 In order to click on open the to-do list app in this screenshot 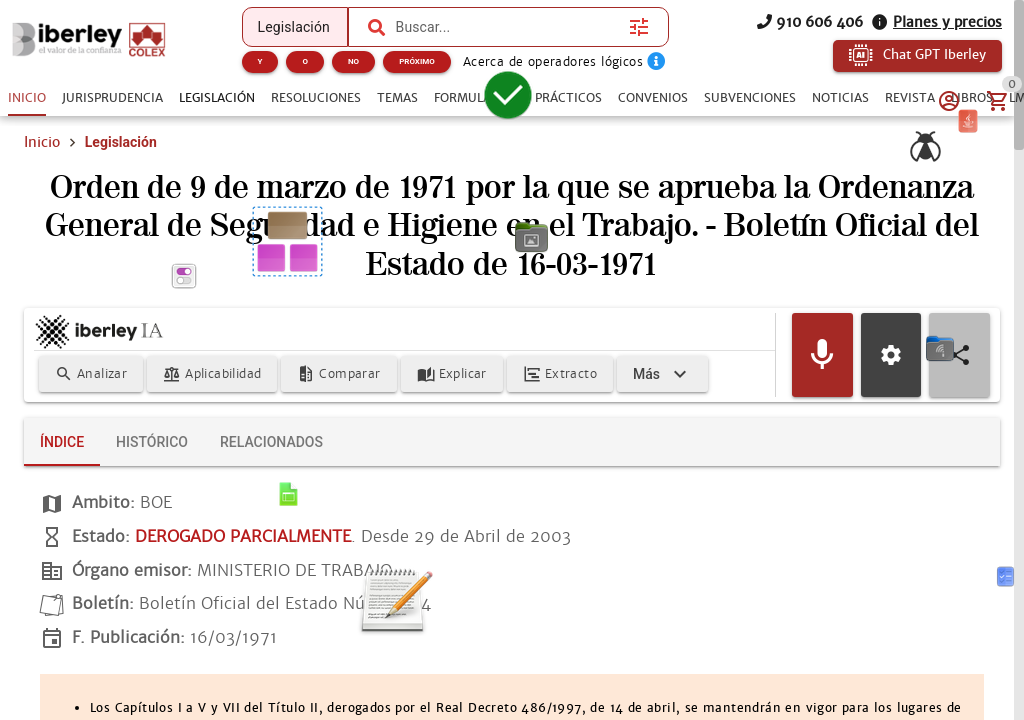, I will do `click(1005, 576)`.